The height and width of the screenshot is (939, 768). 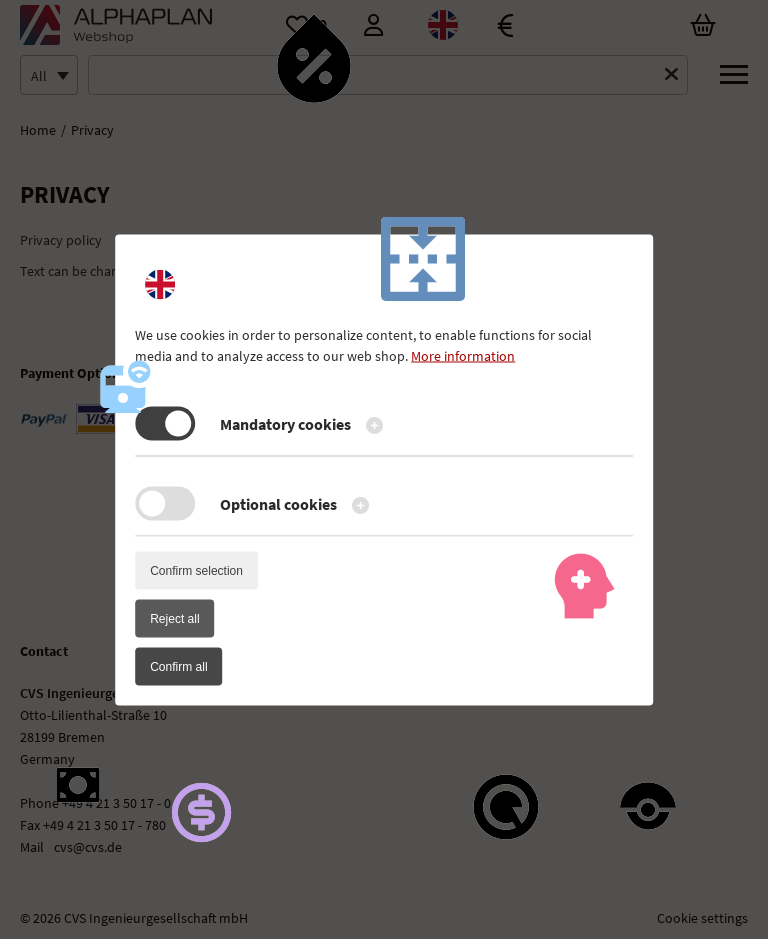 I want to click on view account balance or financial summary, so click(x=201, y=812).